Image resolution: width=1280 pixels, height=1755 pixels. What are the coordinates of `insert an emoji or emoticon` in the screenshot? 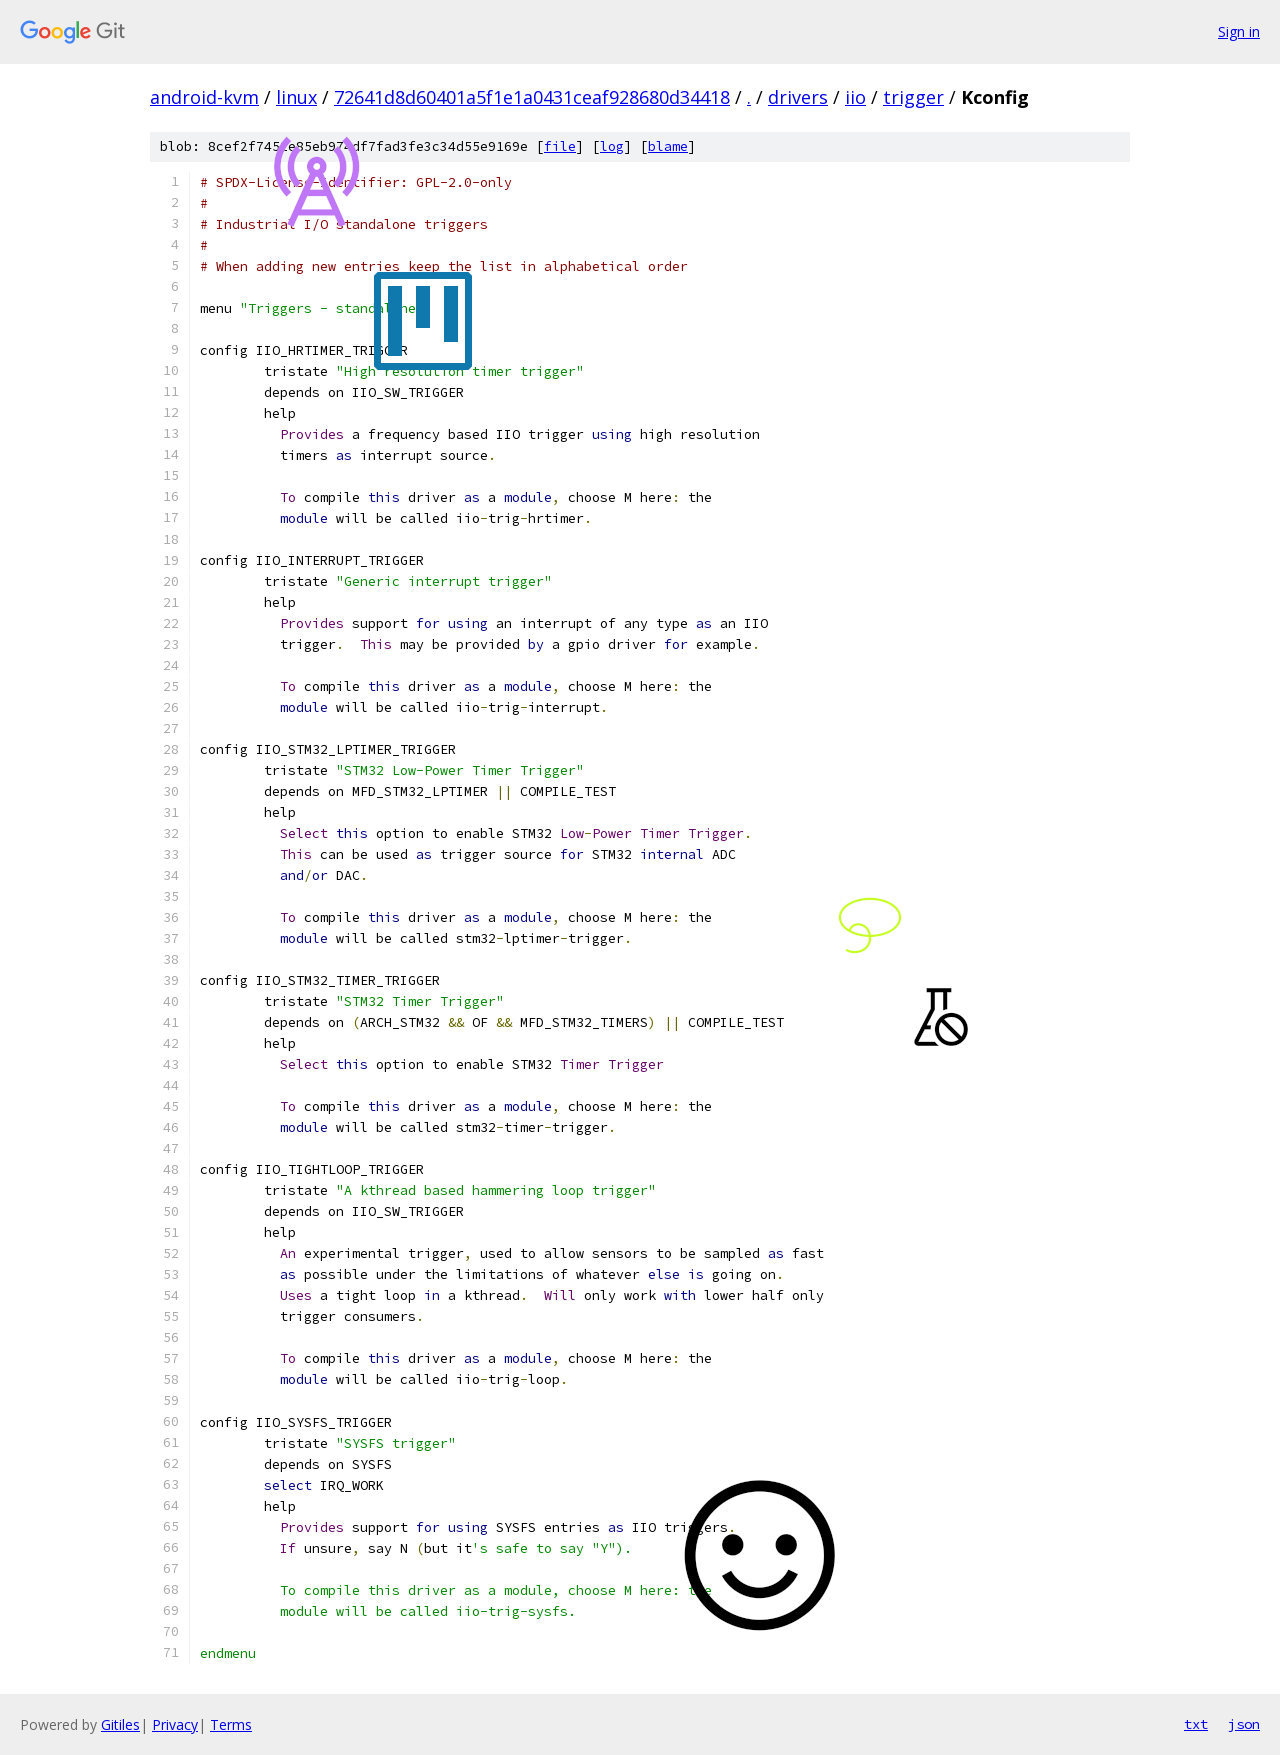 It's located at (759, 1555).